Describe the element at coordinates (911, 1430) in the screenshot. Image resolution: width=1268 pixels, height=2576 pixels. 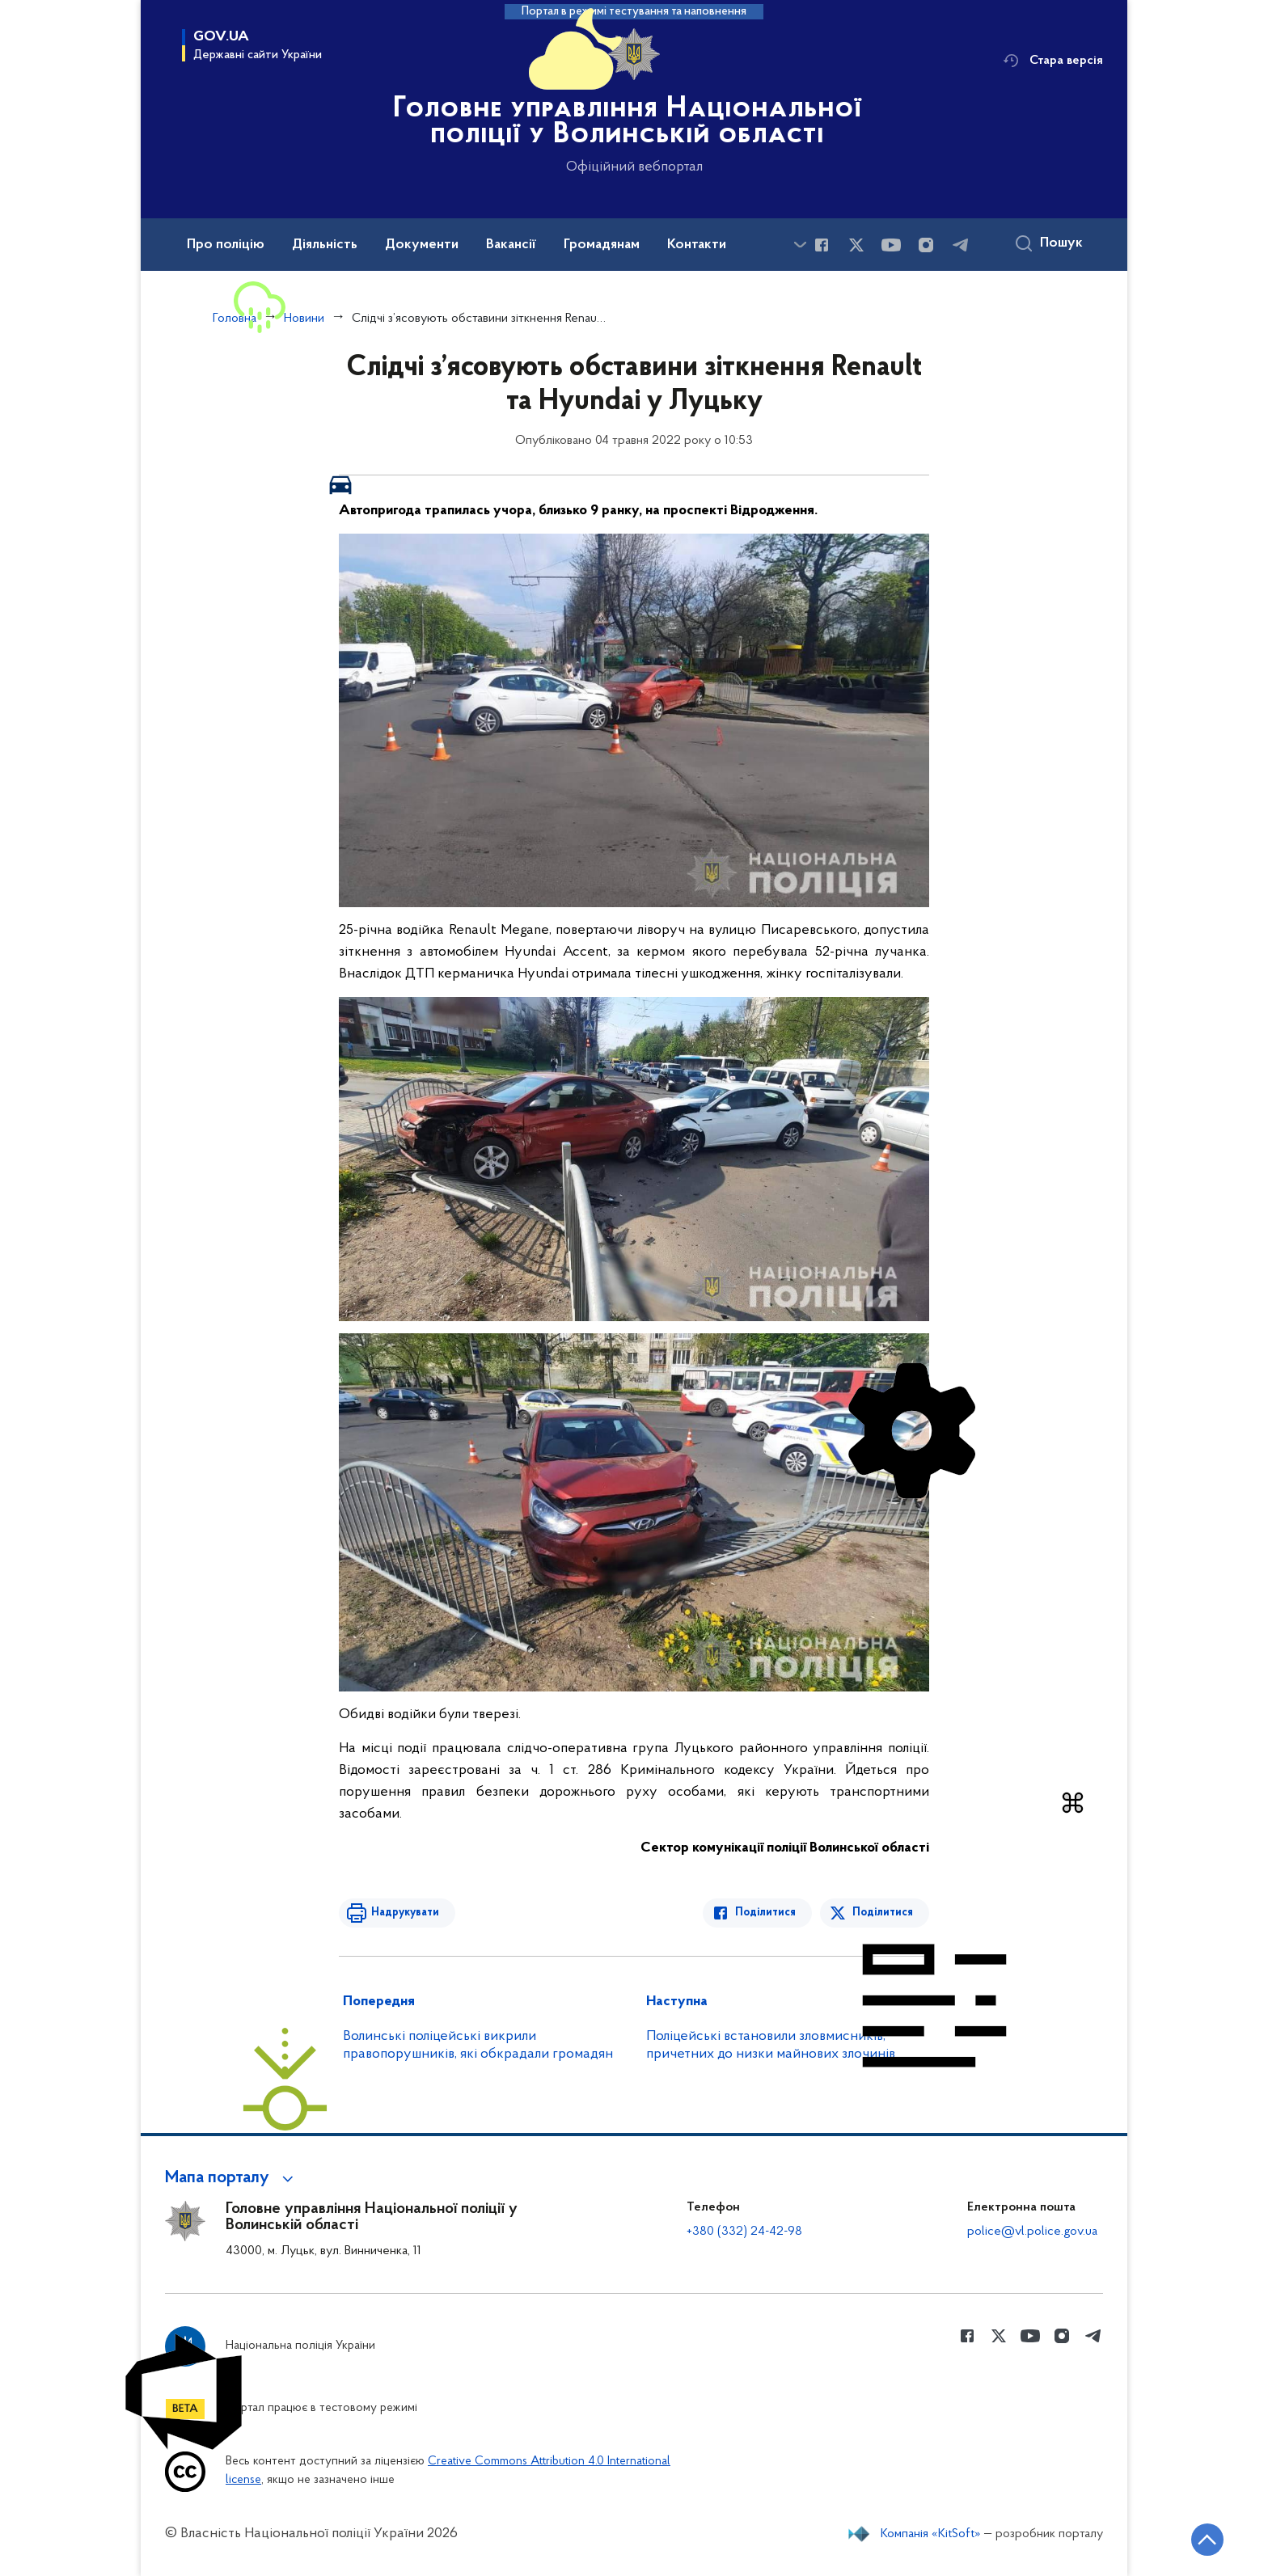
I see `access settings or preferences` at that location.